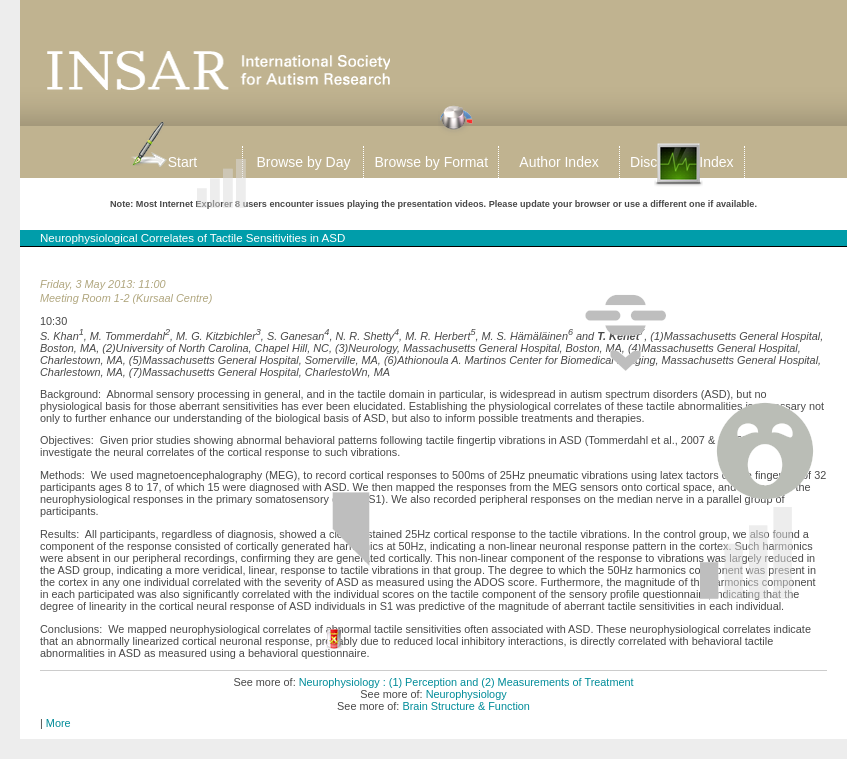 Image resolution: width=847 pixels, height=759 pixels. What do you see at coordinates (765, 451) in the screenshot?
I see `indicates user is tired or bored` at bounding box center [765, 451].